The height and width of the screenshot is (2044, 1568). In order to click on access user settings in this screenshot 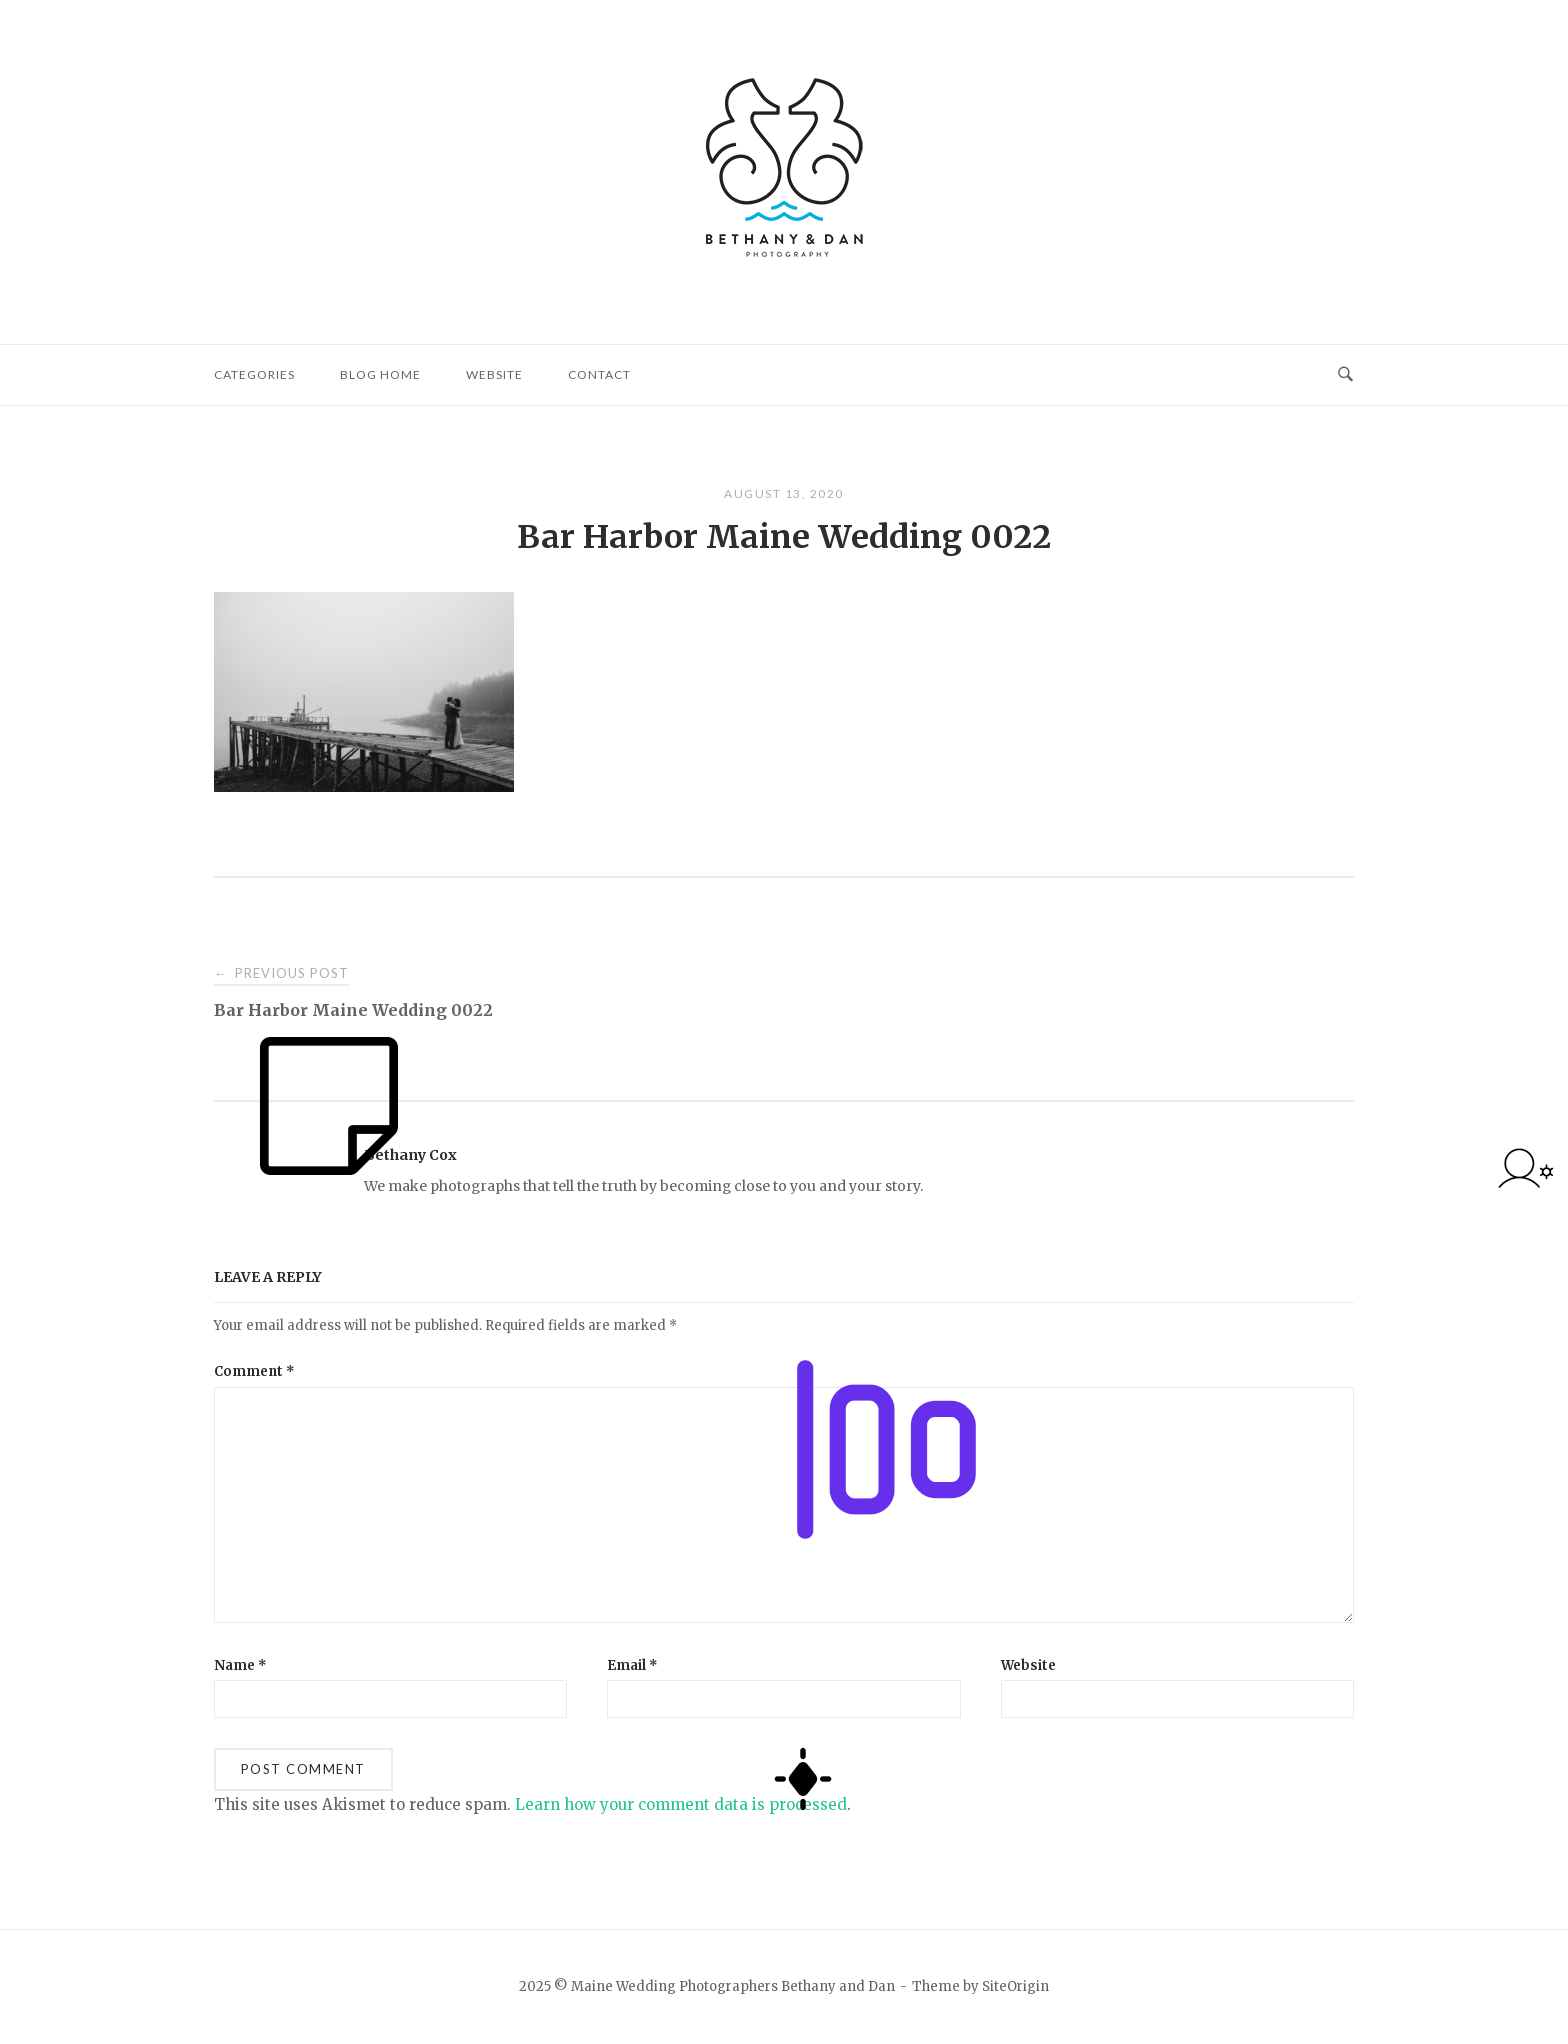, I will do `click(1524, 1170)`.